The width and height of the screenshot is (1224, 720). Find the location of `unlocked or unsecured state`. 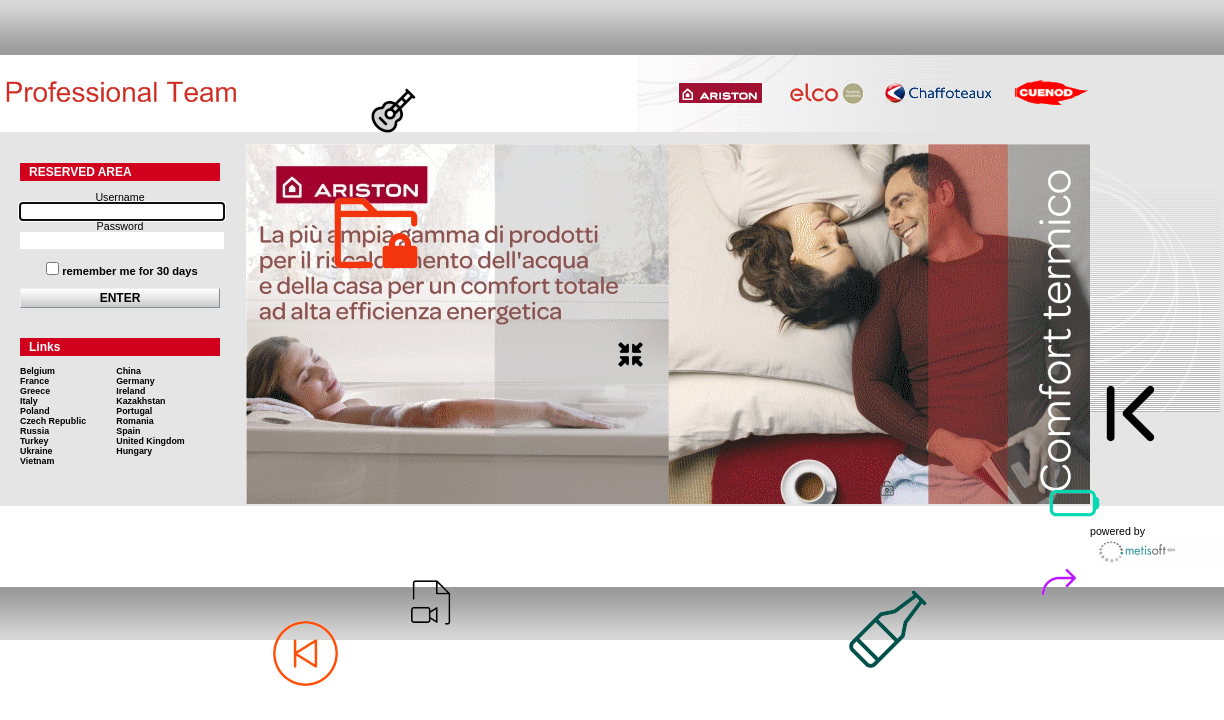

unlocked or unsecured state is located at coordinates (887, 489).